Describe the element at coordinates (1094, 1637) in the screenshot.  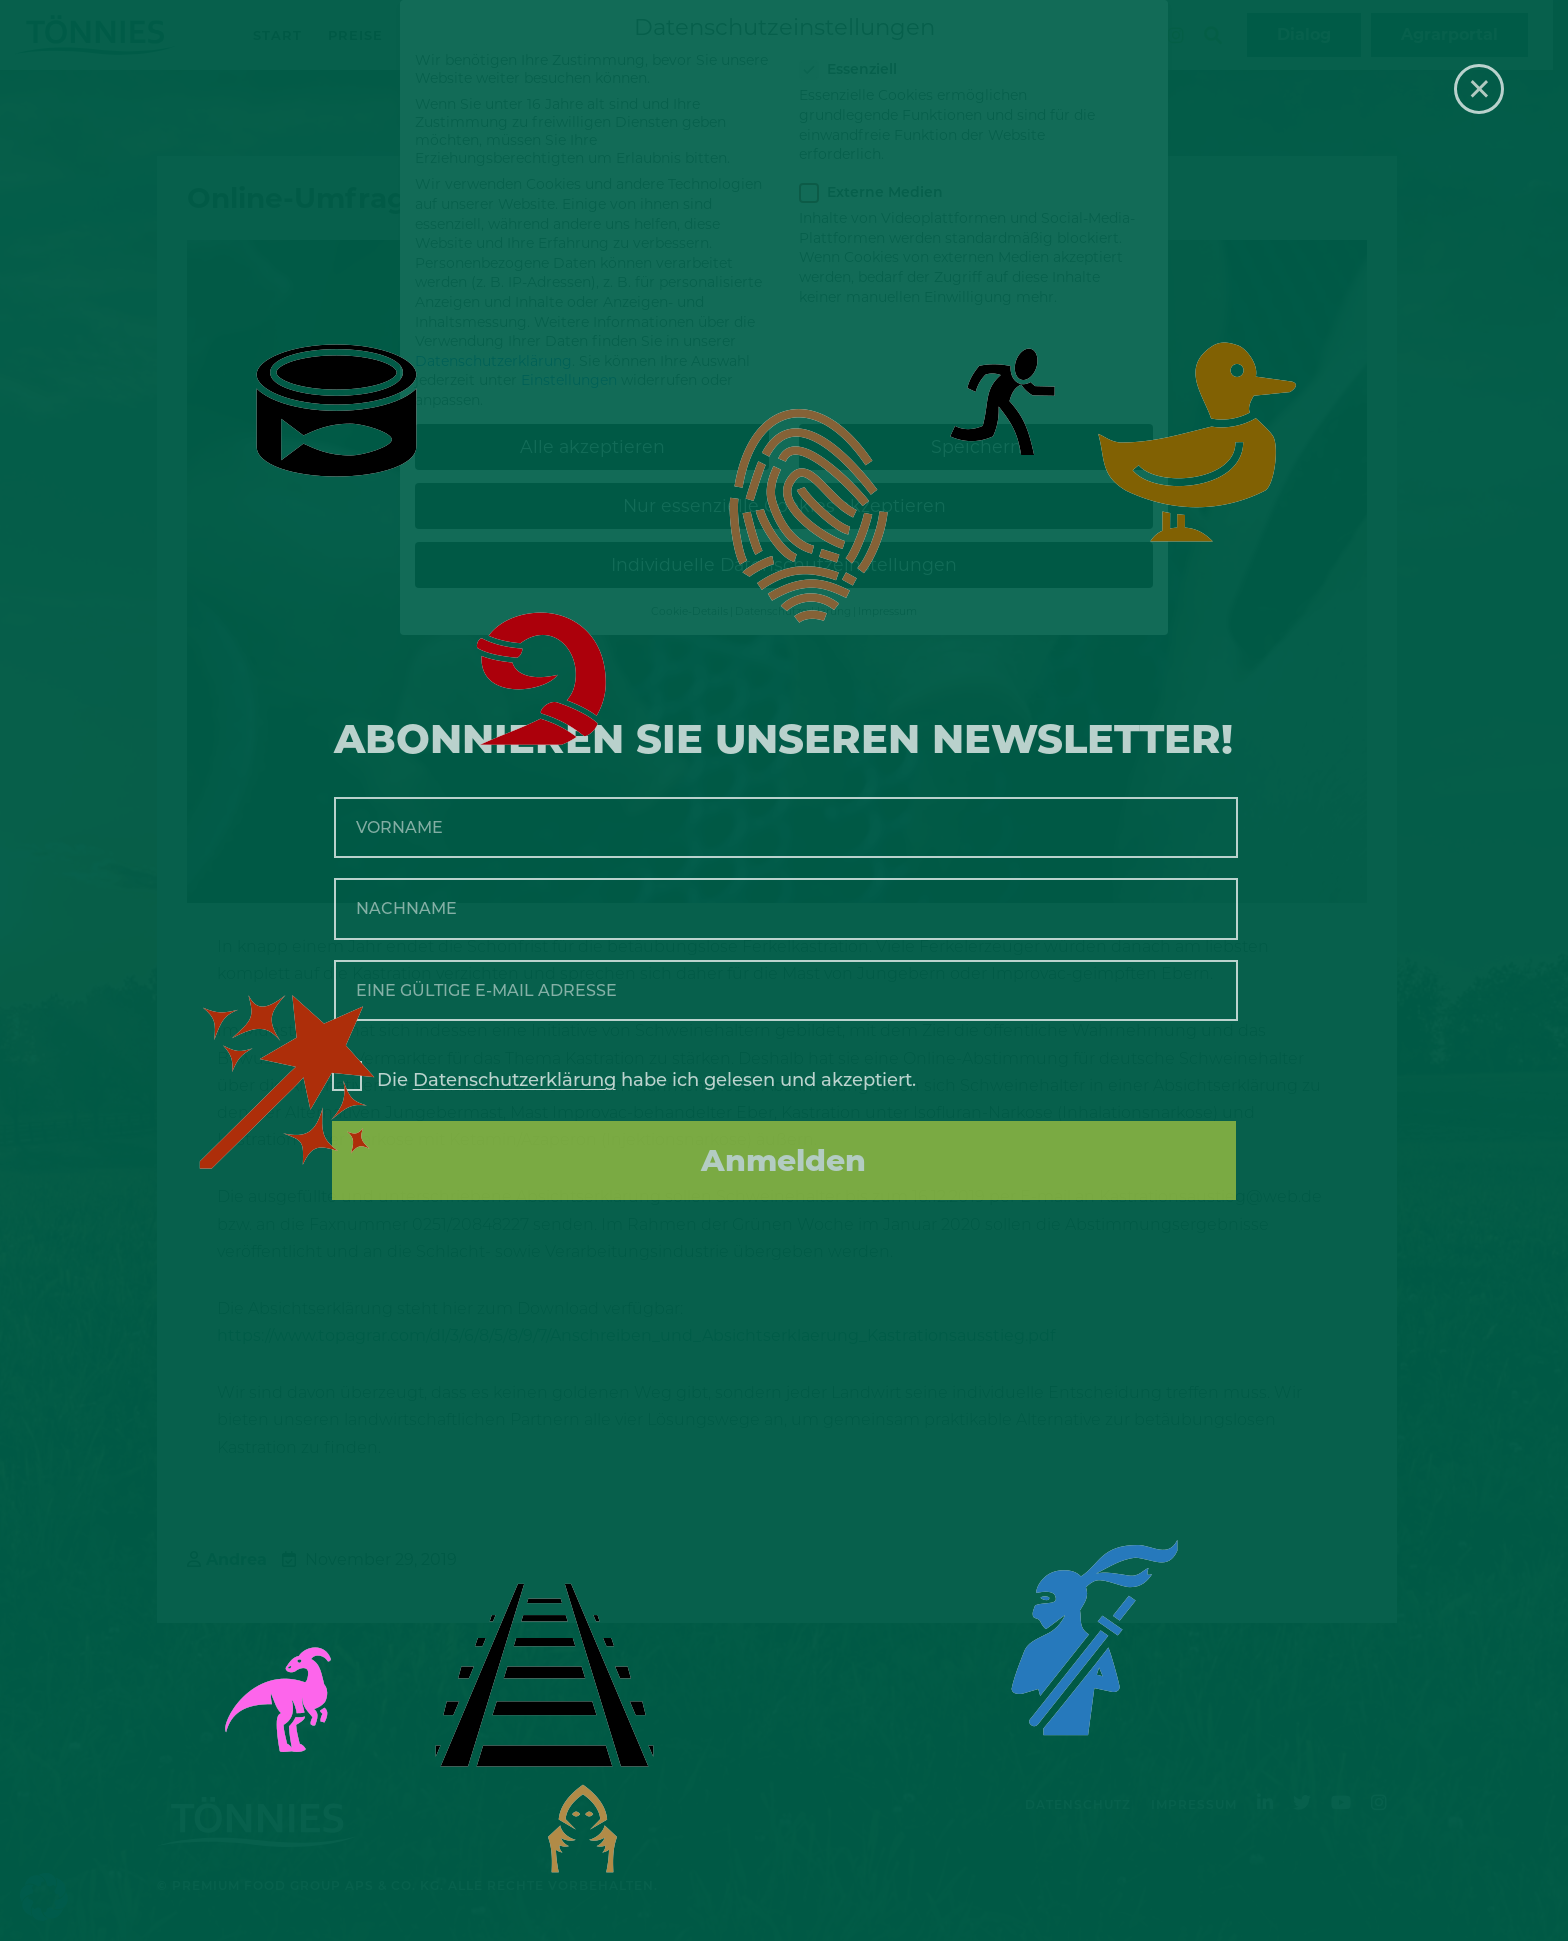
I see `select ninja character class` at that location.